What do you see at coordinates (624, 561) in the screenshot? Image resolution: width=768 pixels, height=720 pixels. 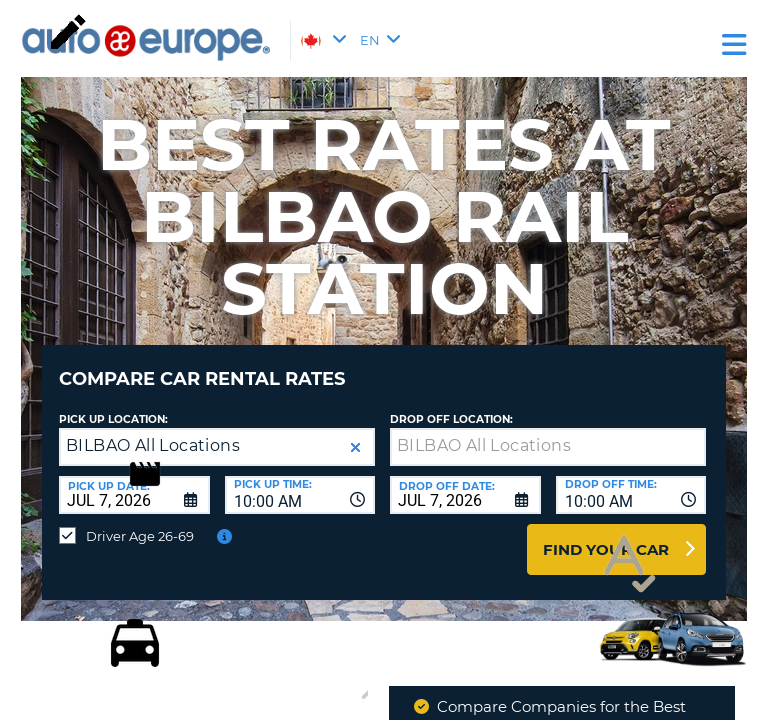 I see `check spelling and grammar` at bounding box center [624, 561].